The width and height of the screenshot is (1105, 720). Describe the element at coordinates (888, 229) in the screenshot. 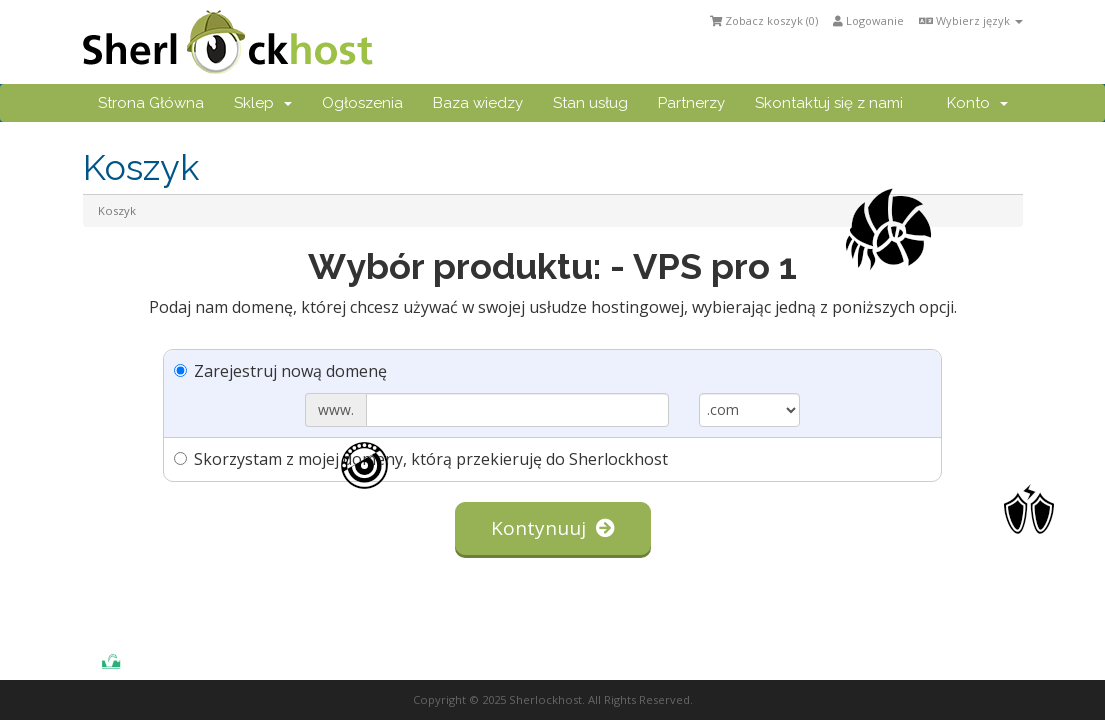

I see `nautilus shell icon for marine or ocean-themed content` at that location.